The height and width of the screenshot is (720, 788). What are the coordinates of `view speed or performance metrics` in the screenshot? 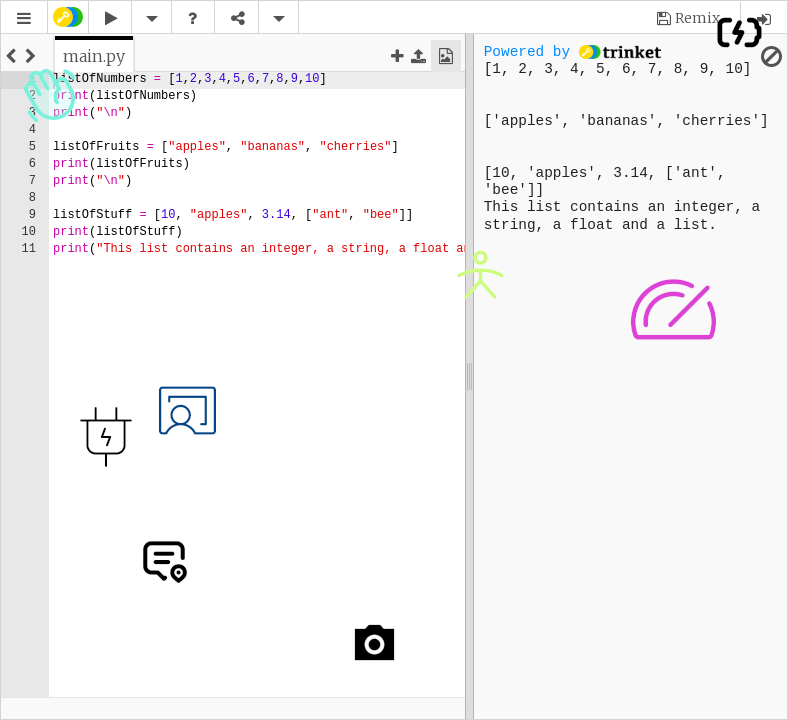 It's located at (673, 312).